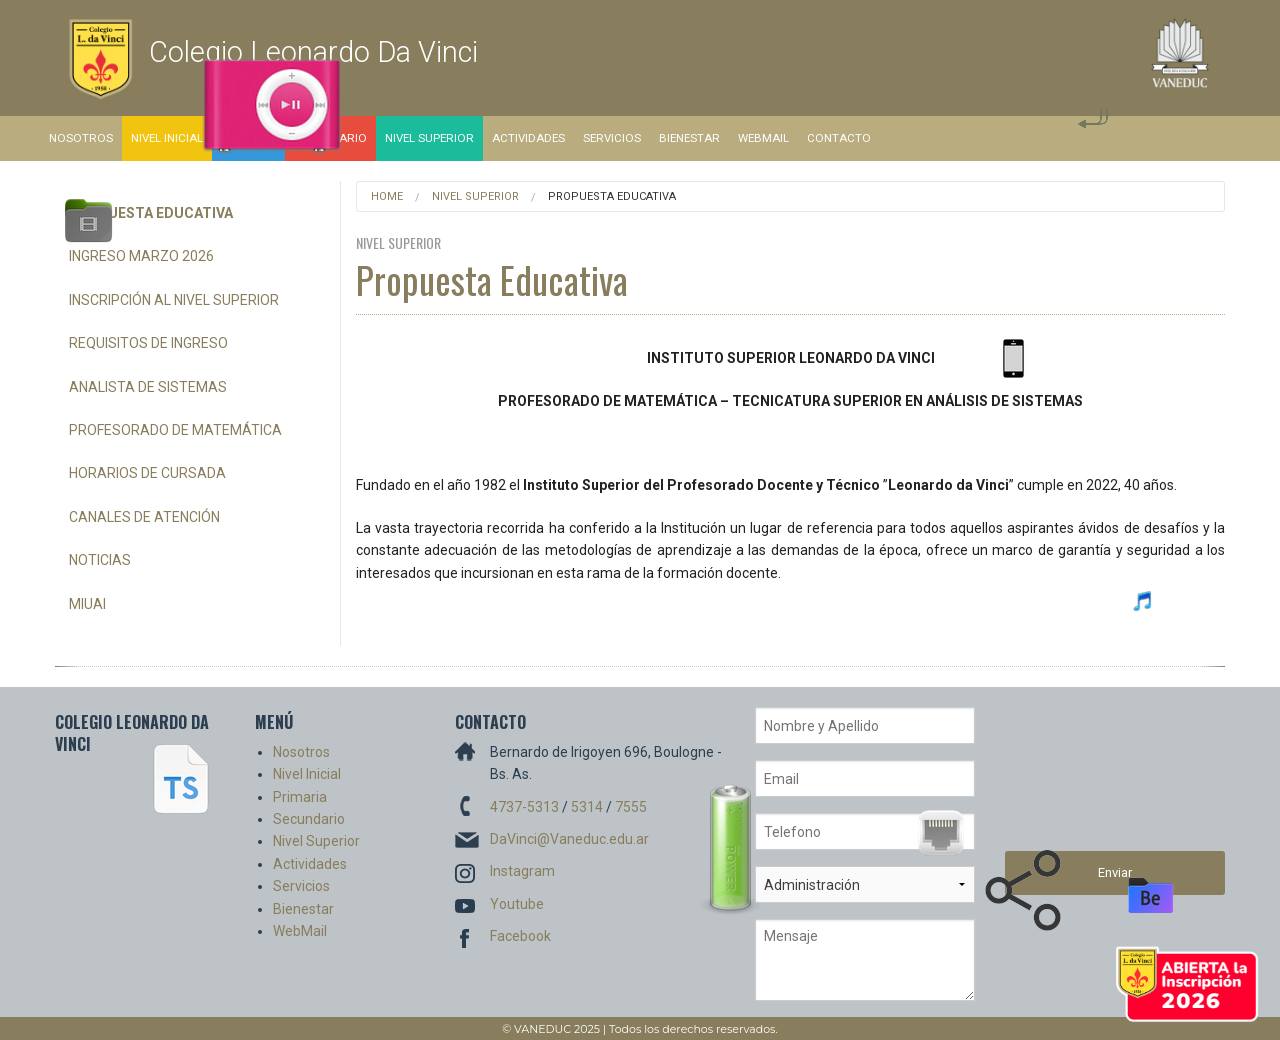  What do you see at coordinates (1143, 601) in the screenshot?
I see `access your music library` at bounding box center [1143, 601].